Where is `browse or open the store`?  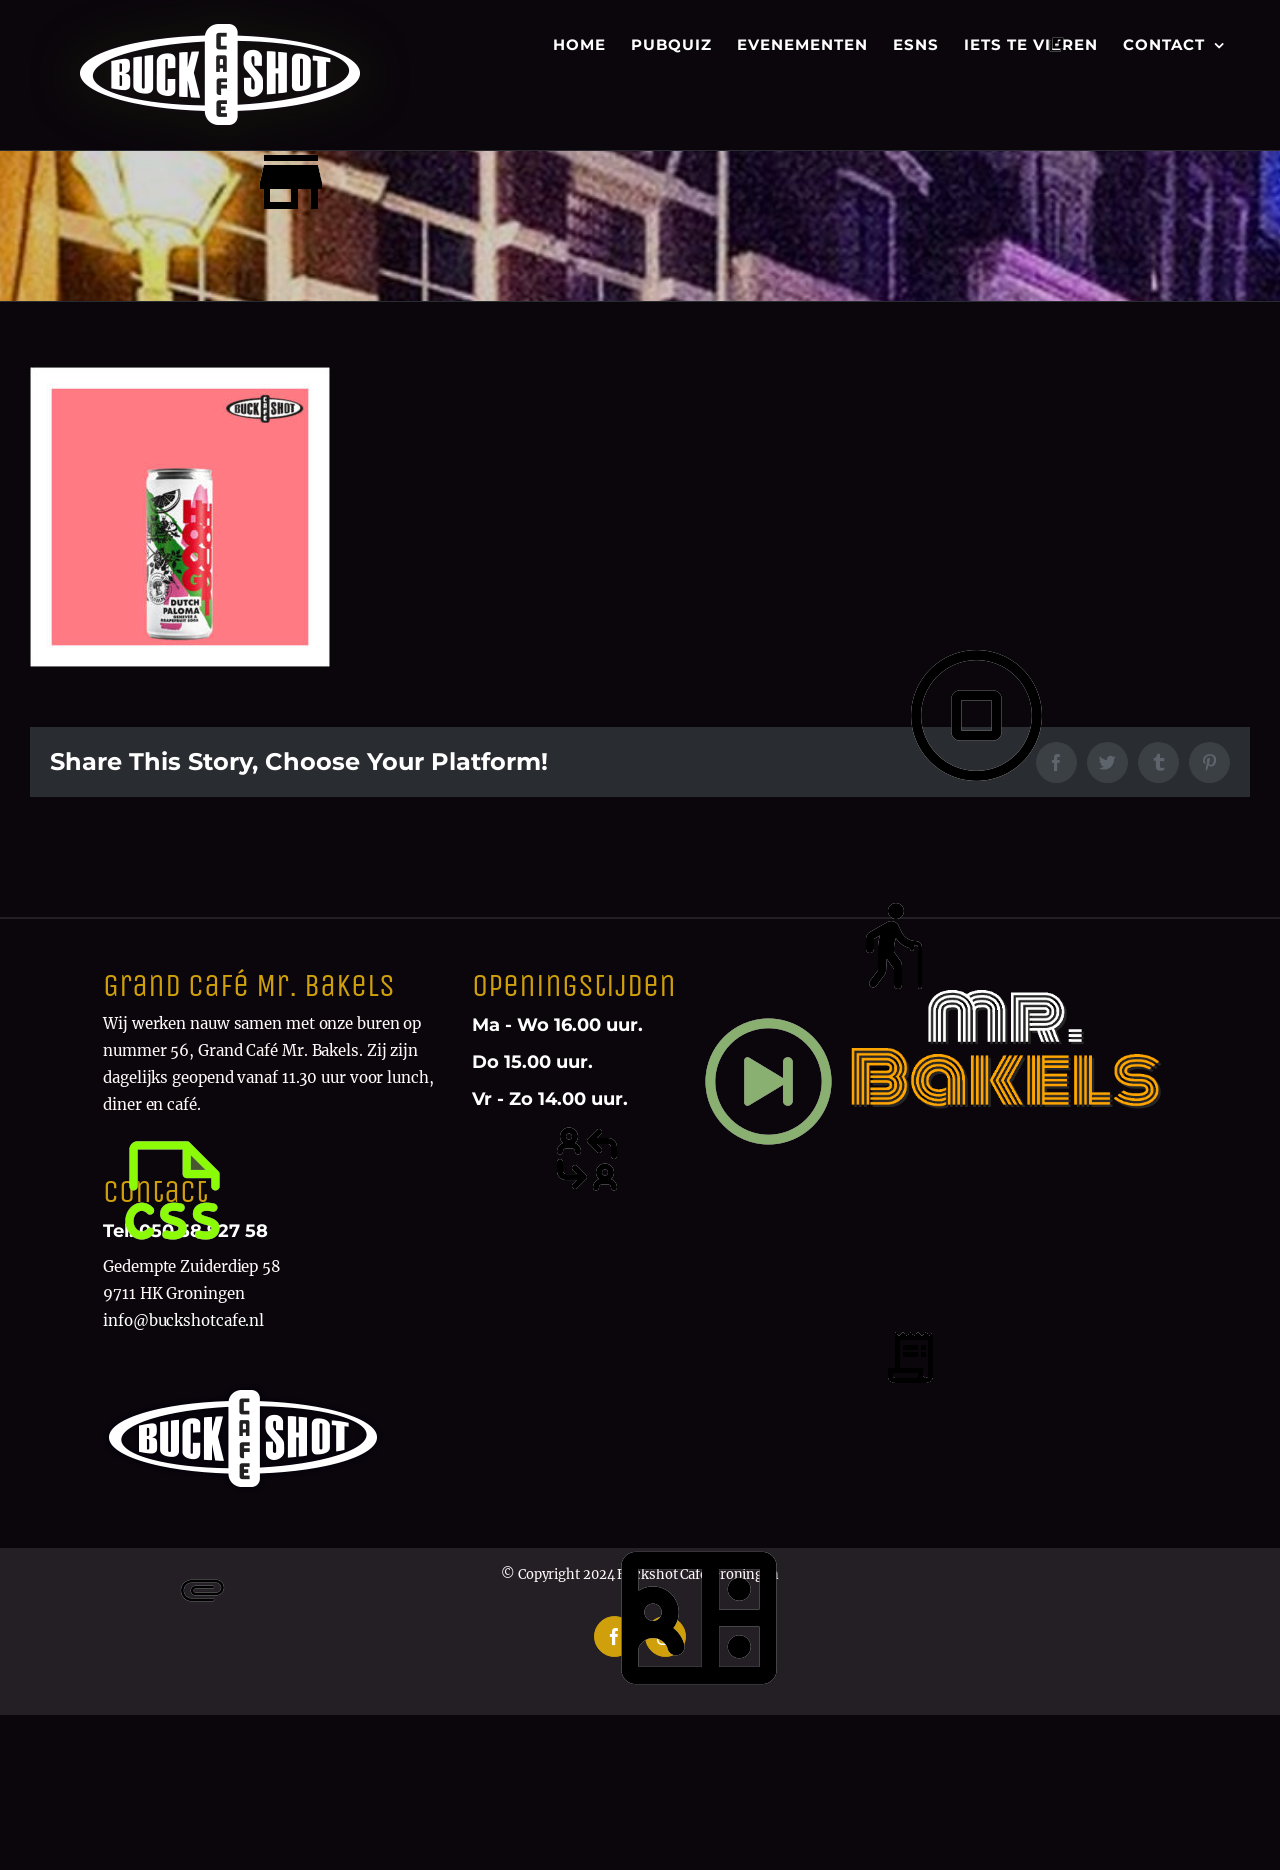
browse or open the store is located at coordinates (291, 182).